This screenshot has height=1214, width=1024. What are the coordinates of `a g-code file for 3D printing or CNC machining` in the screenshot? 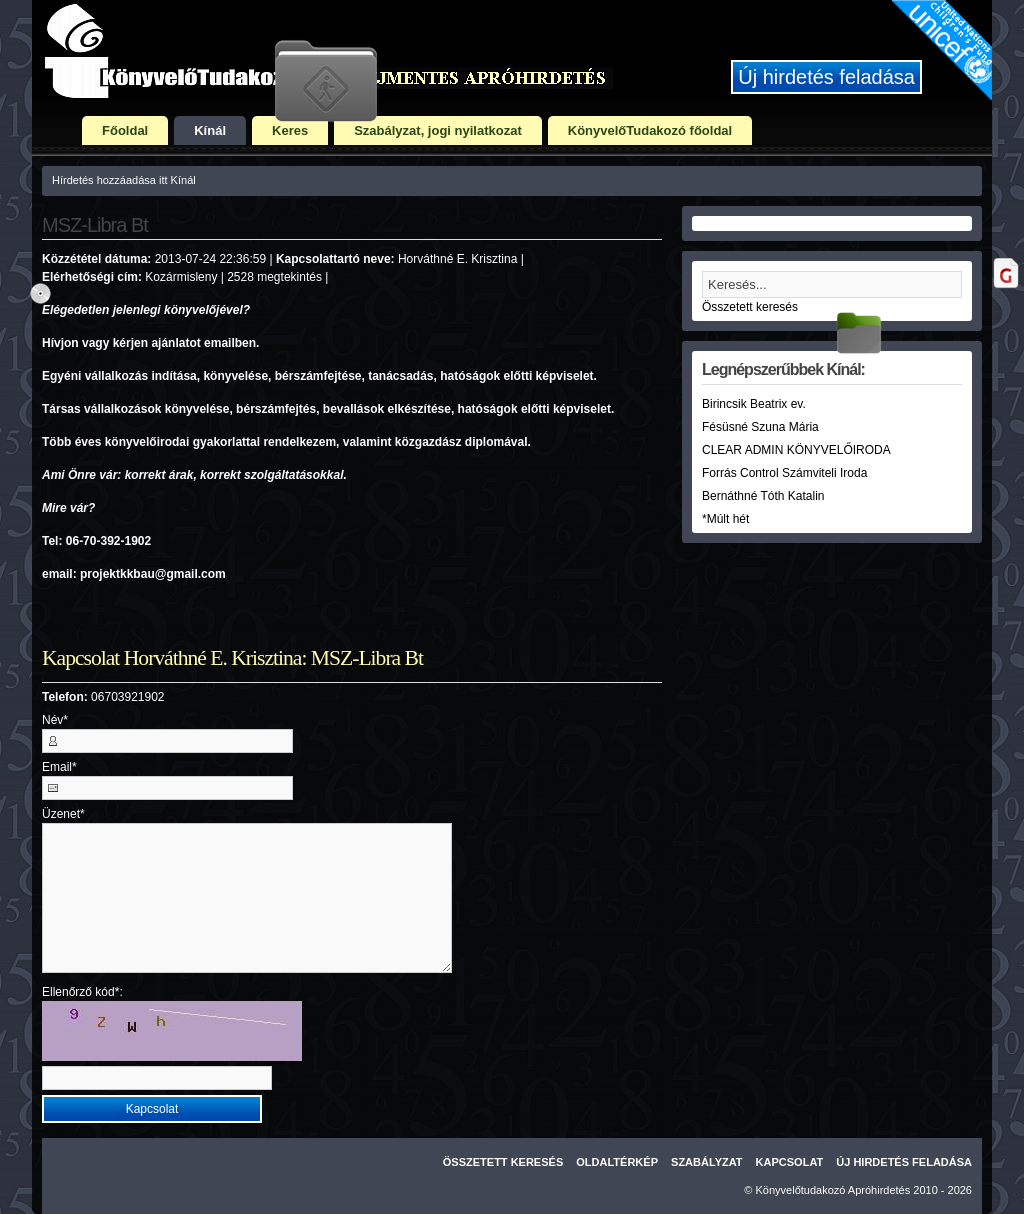 It's located at (1006, 273).